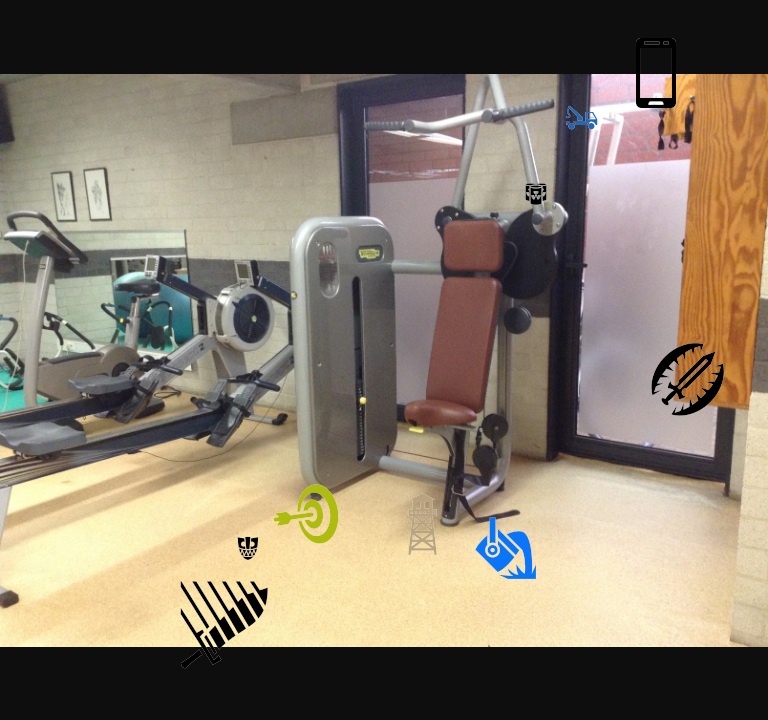 This screenshot has width=768, height=720. What do you see at coordinates (247, 548) in the screenshot?
I see `access tribal or cultural themed game content` at bounding box center [247, 548].